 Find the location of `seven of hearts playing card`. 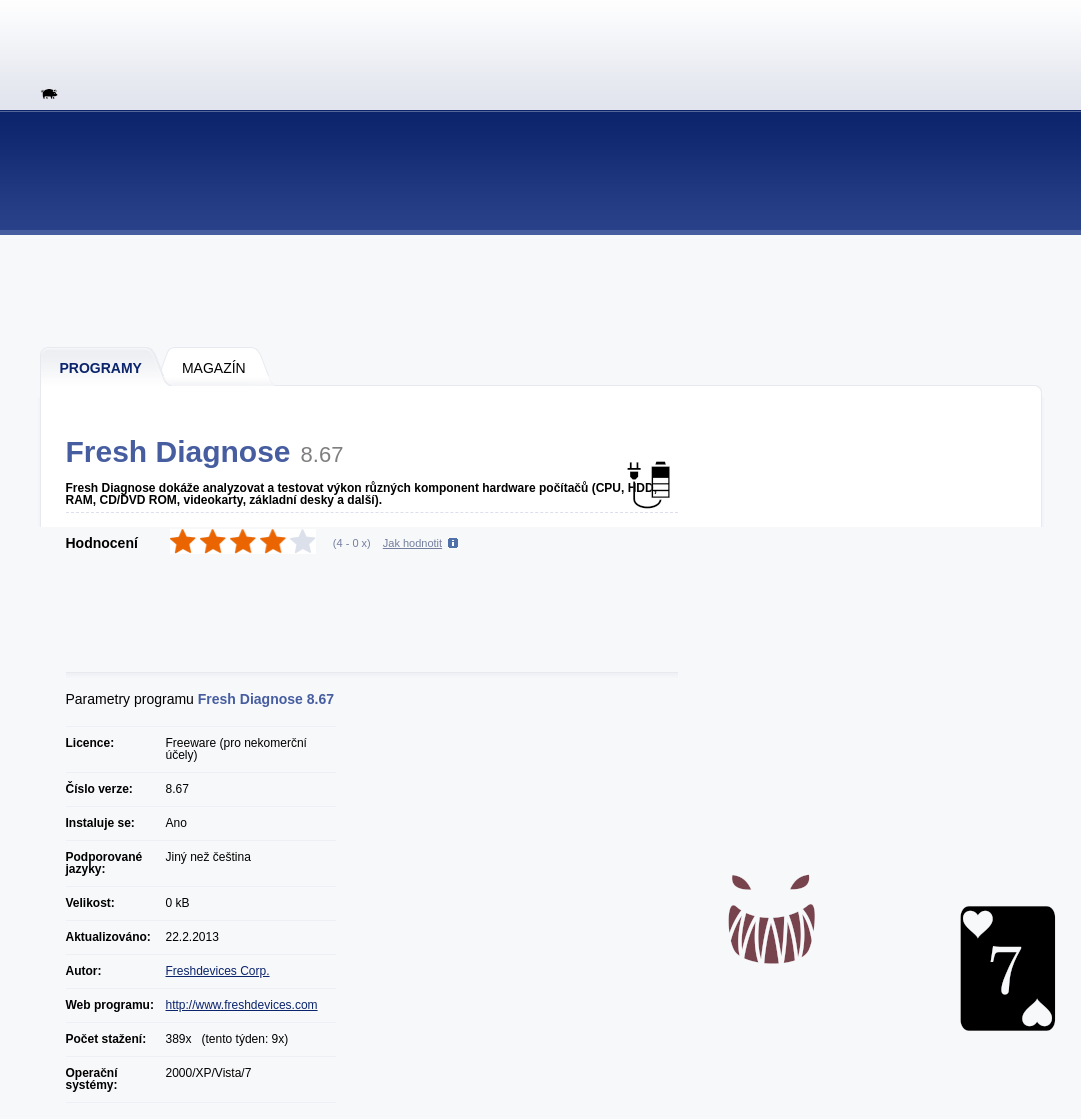

seven of hearts playing card is located at coordinates (1007, 968).